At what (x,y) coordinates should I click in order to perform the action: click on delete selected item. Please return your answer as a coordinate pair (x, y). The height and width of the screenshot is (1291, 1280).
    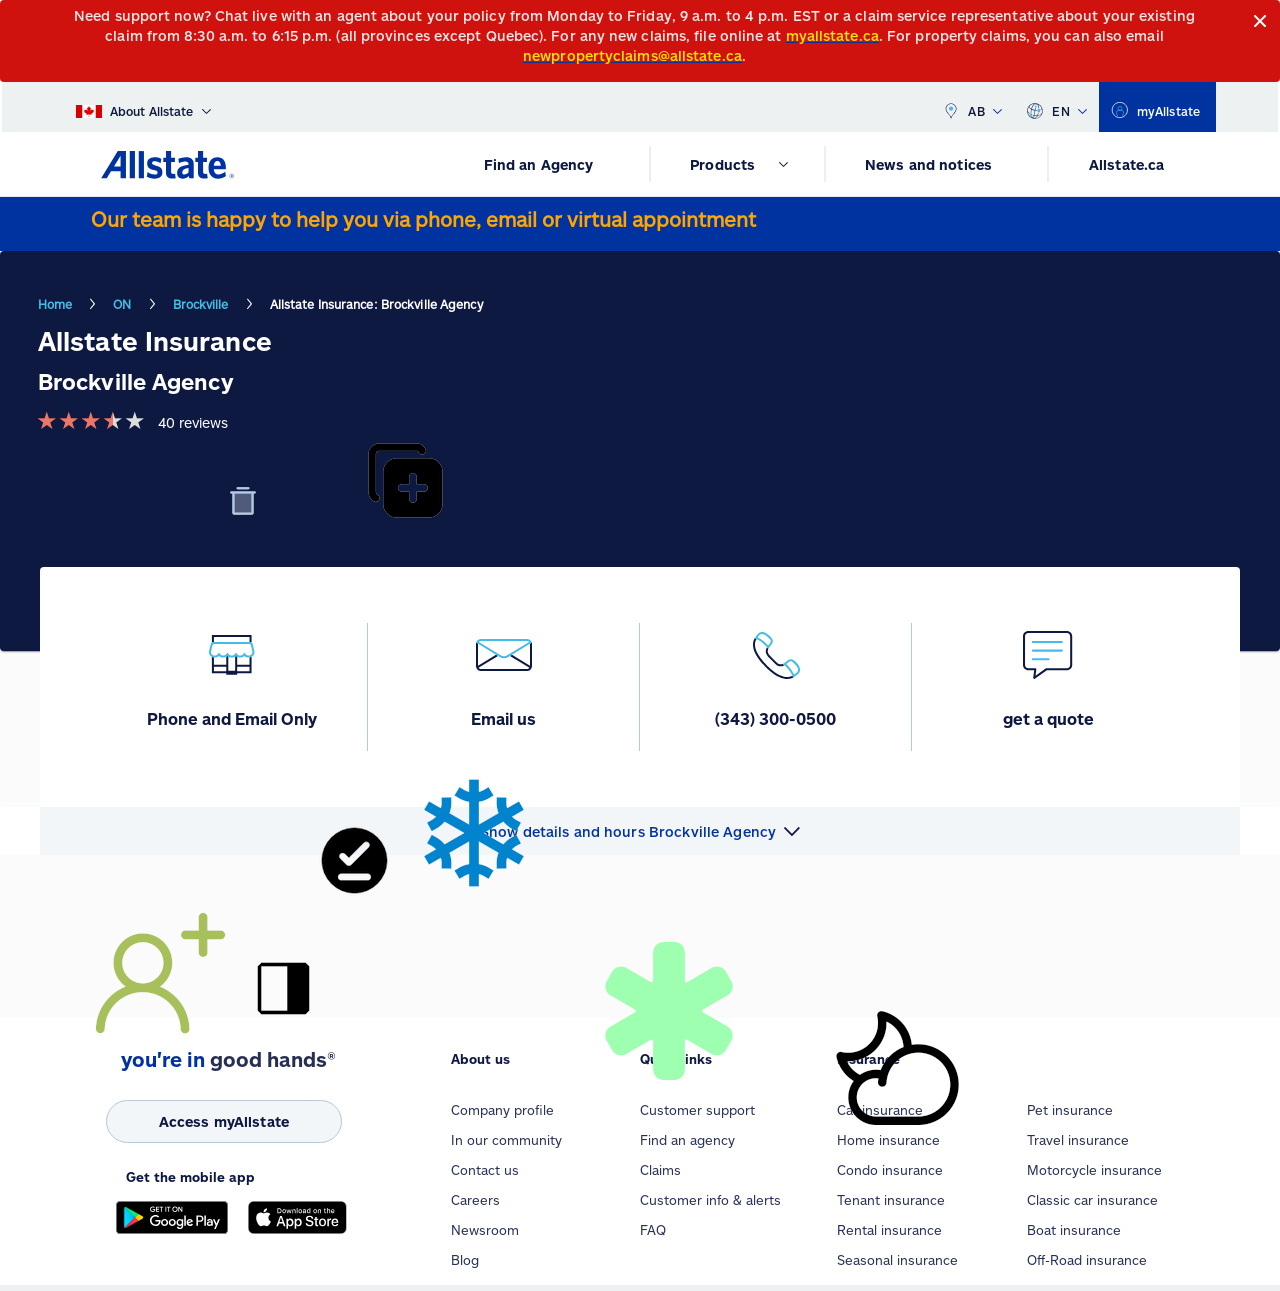
    Looking at the image, I should click on (243, 502).